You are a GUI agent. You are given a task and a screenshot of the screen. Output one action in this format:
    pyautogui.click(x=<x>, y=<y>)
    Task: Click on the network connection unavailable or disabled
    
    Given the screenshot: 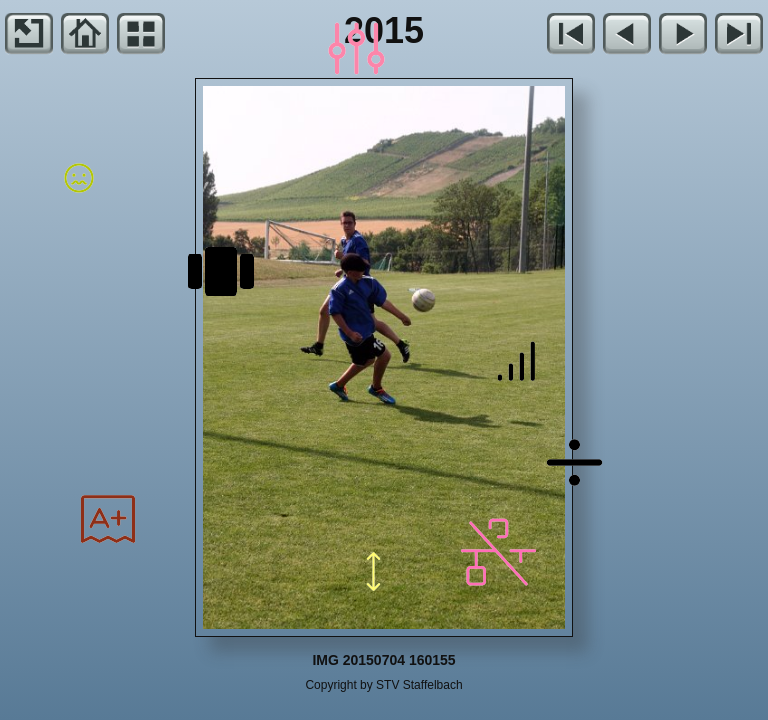 What is the action you would take?
    pyautogui.click(x=498, y=553)
    